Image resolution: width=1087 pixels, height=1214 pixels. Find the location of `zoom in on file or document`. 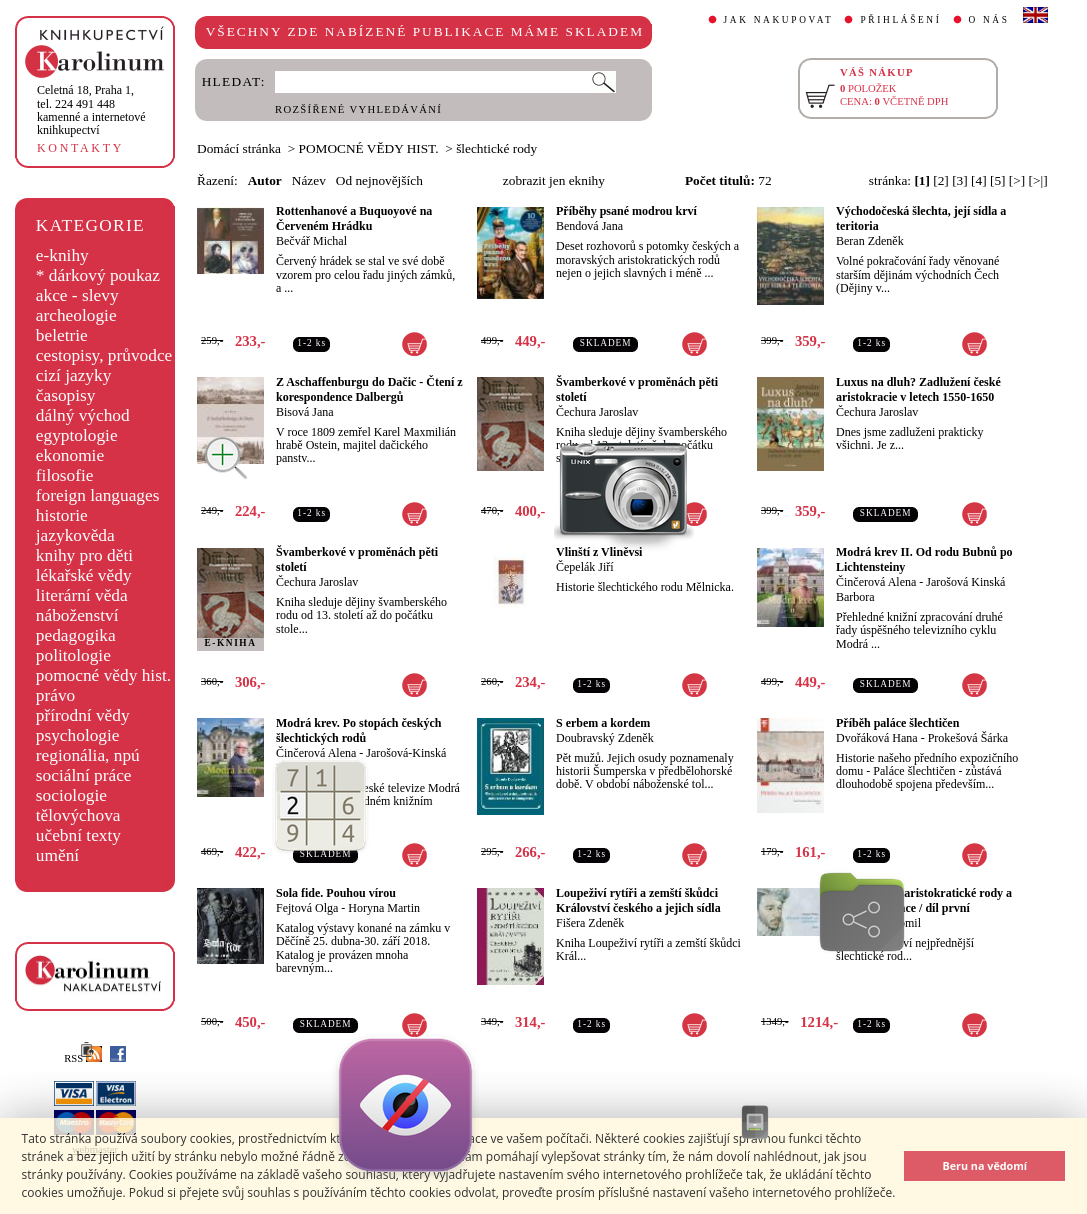

zoom in on file or document is located at coordinates (225, 457).